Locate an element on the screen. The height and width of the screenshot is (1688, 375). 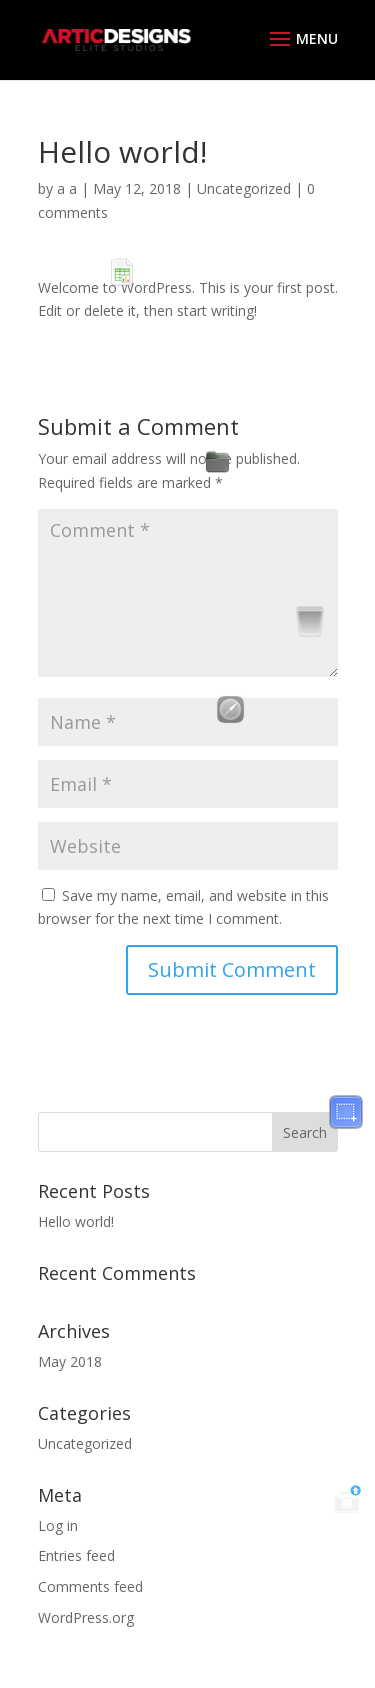
open Safari web browser is located at coordinates (230, 709).